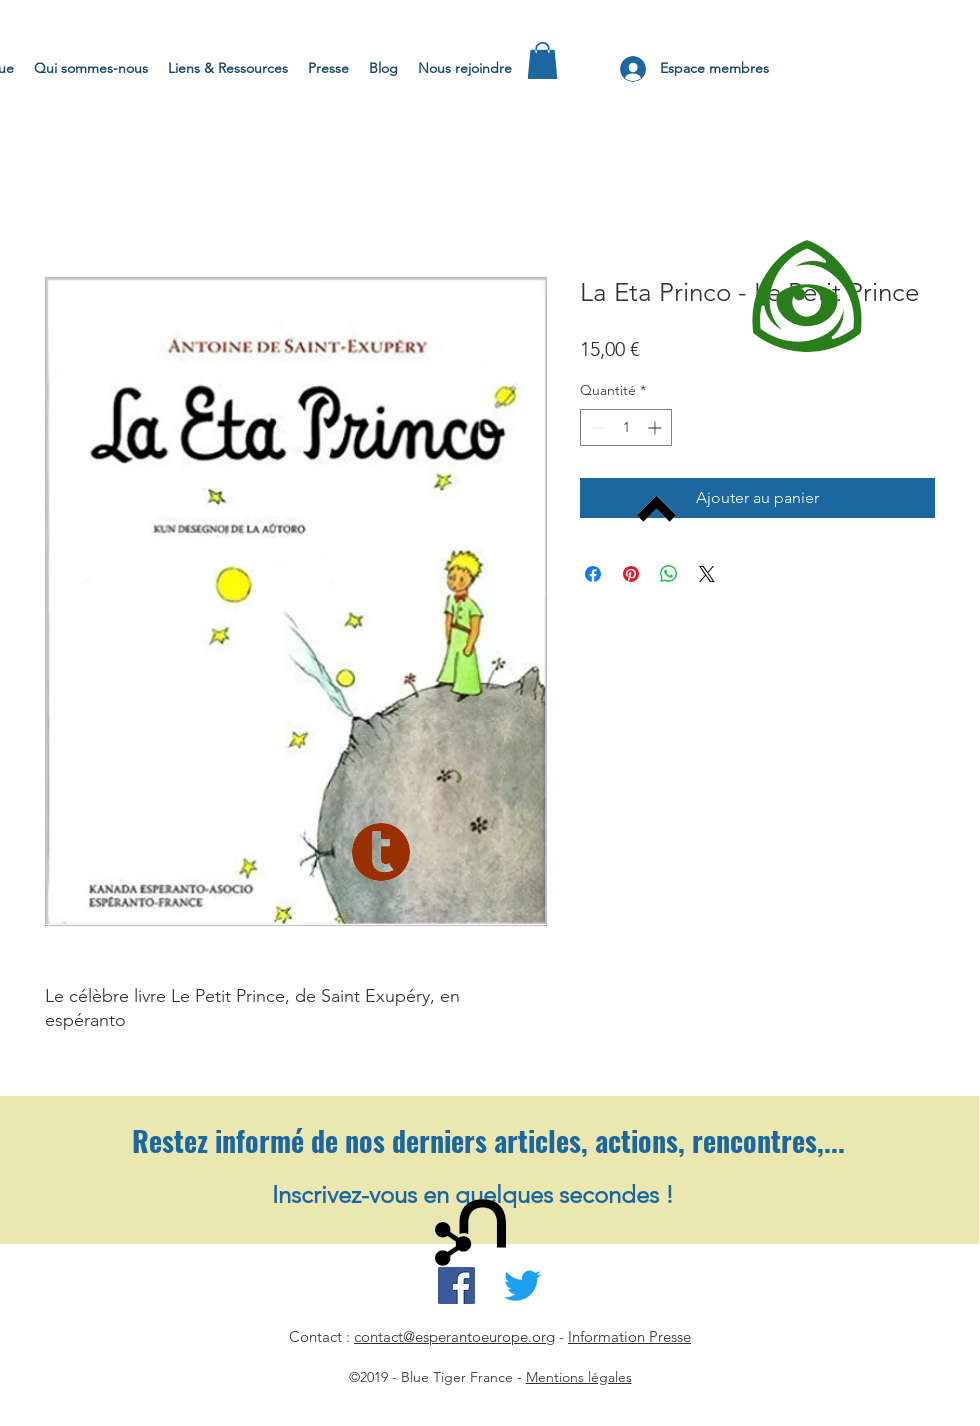  What do you see at coordinates (656, 509) in the screenshot?
I see `expand or collapse a dropdown menu` at bounding box center [656, 509].